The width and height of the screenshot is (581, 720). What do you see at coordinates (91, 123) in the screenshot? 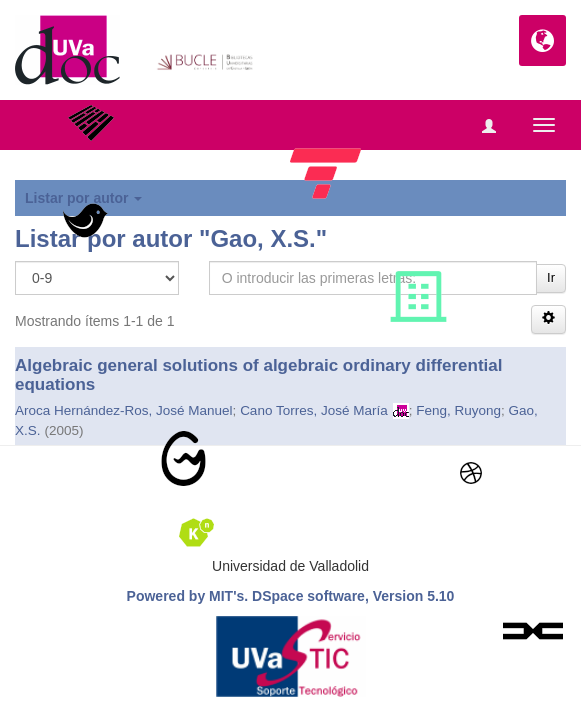
I see `Apache Parquet logo` at bounding box center [91, 123].